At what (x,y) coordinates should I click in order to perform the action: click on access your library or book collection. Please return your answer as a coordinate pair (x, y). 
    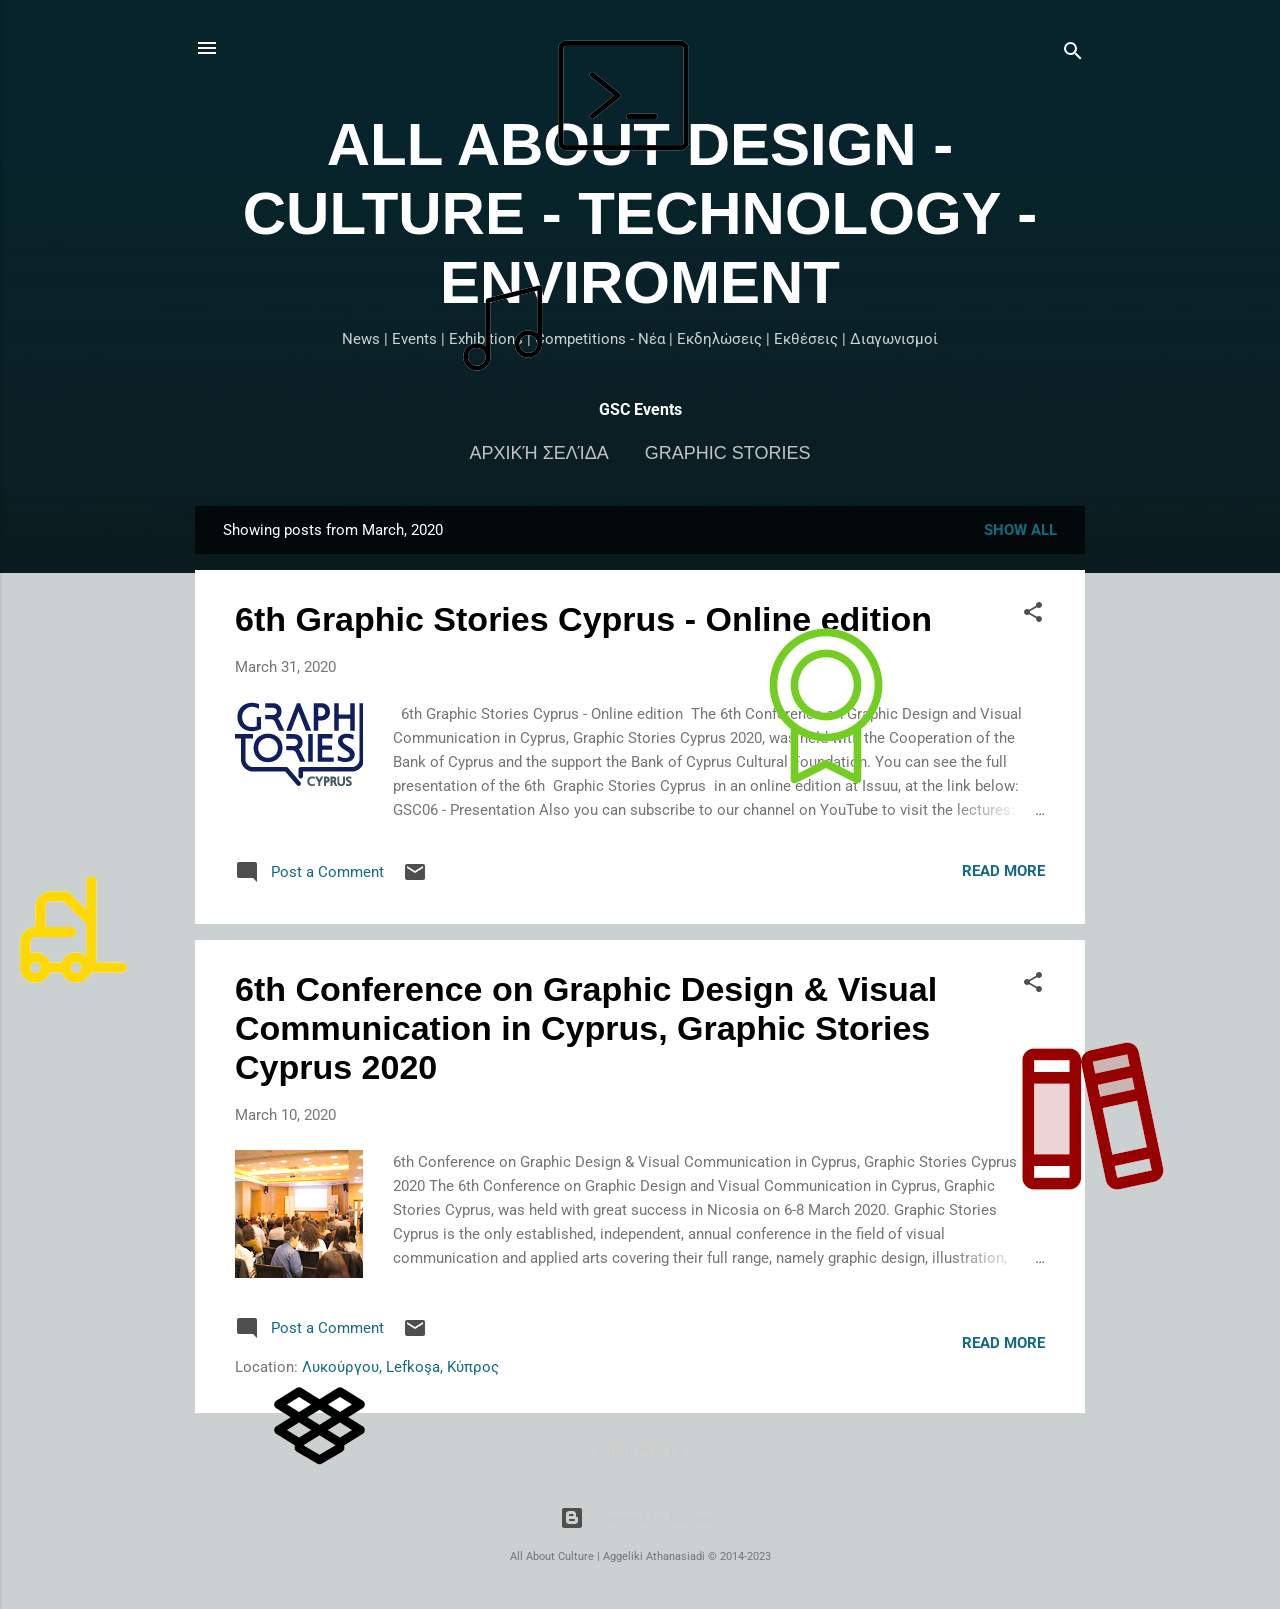
    Looking at the image, I should click on (1087, 1119).